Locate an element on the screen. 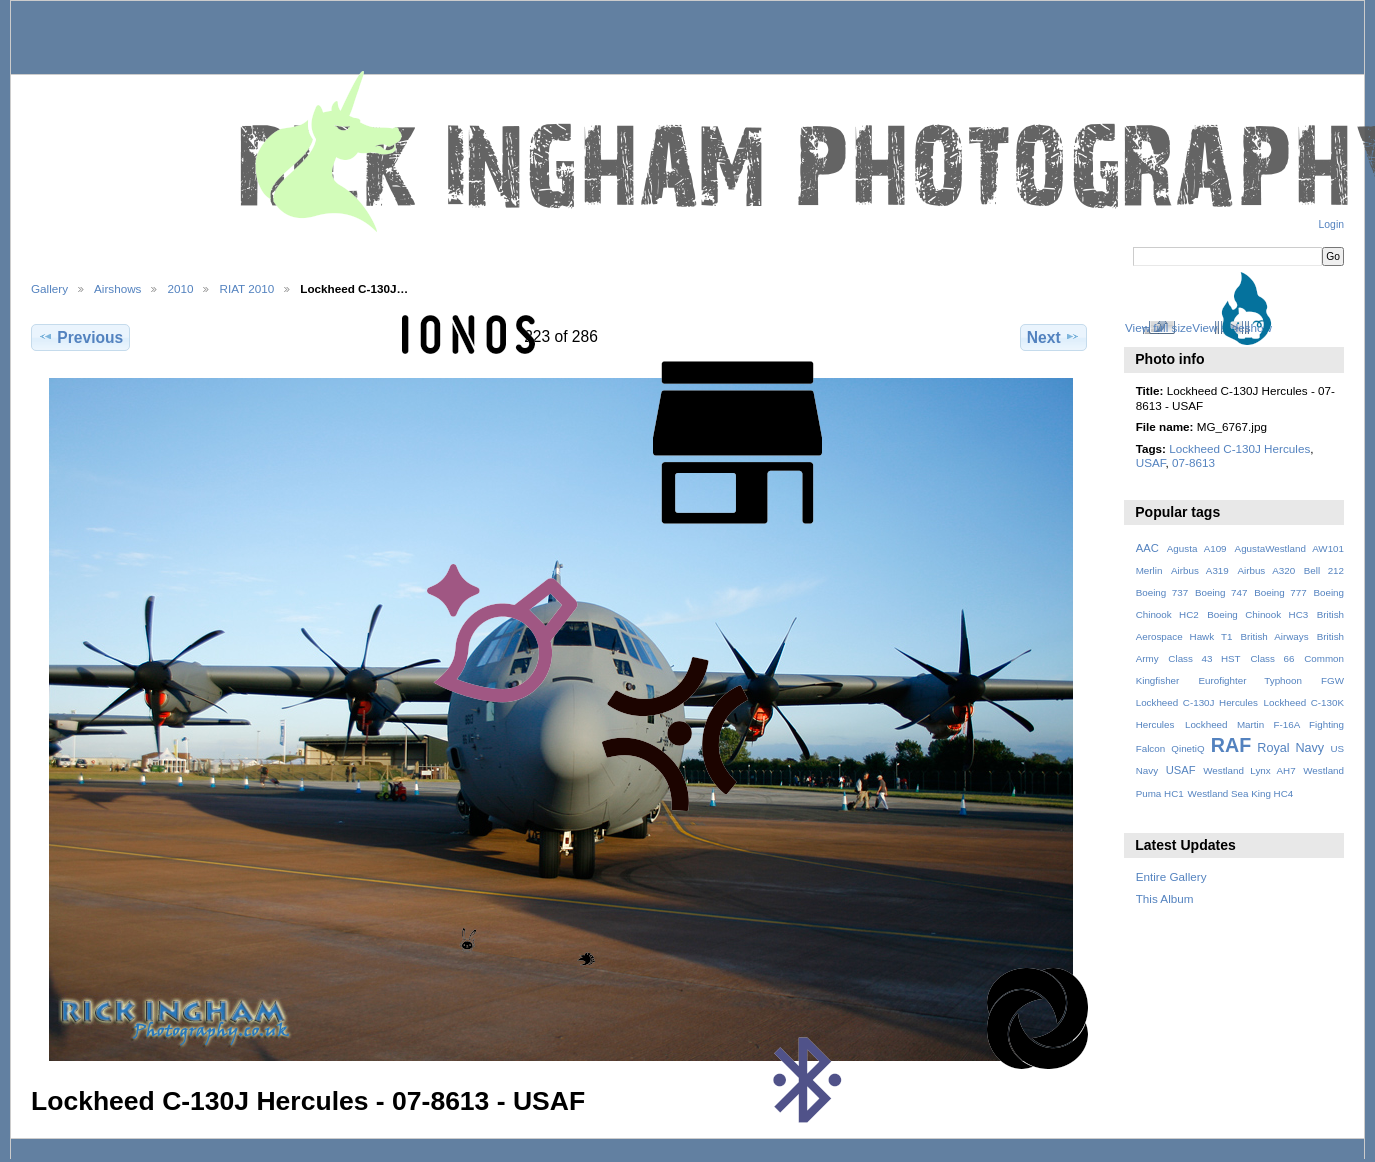 Image resolution: width=1375 pixels, height=1162 pixels. open Firefly III personal finance manager is located at coordinates (1246, 308).